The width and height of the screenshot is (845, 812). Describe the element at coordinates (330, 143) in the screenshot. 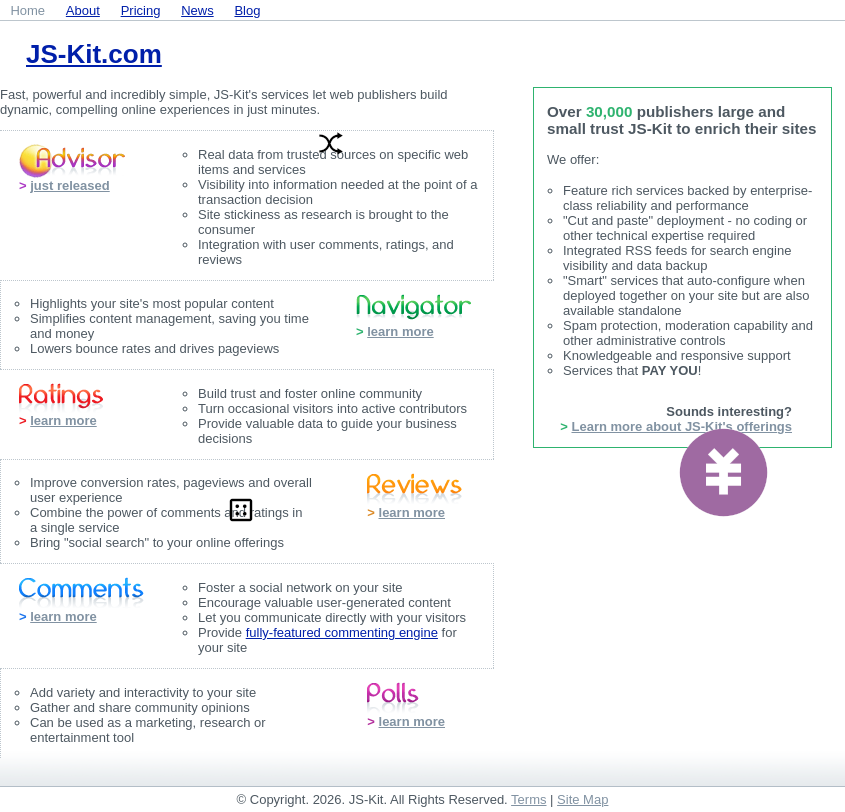

I see `shuffle playback order` at that location.